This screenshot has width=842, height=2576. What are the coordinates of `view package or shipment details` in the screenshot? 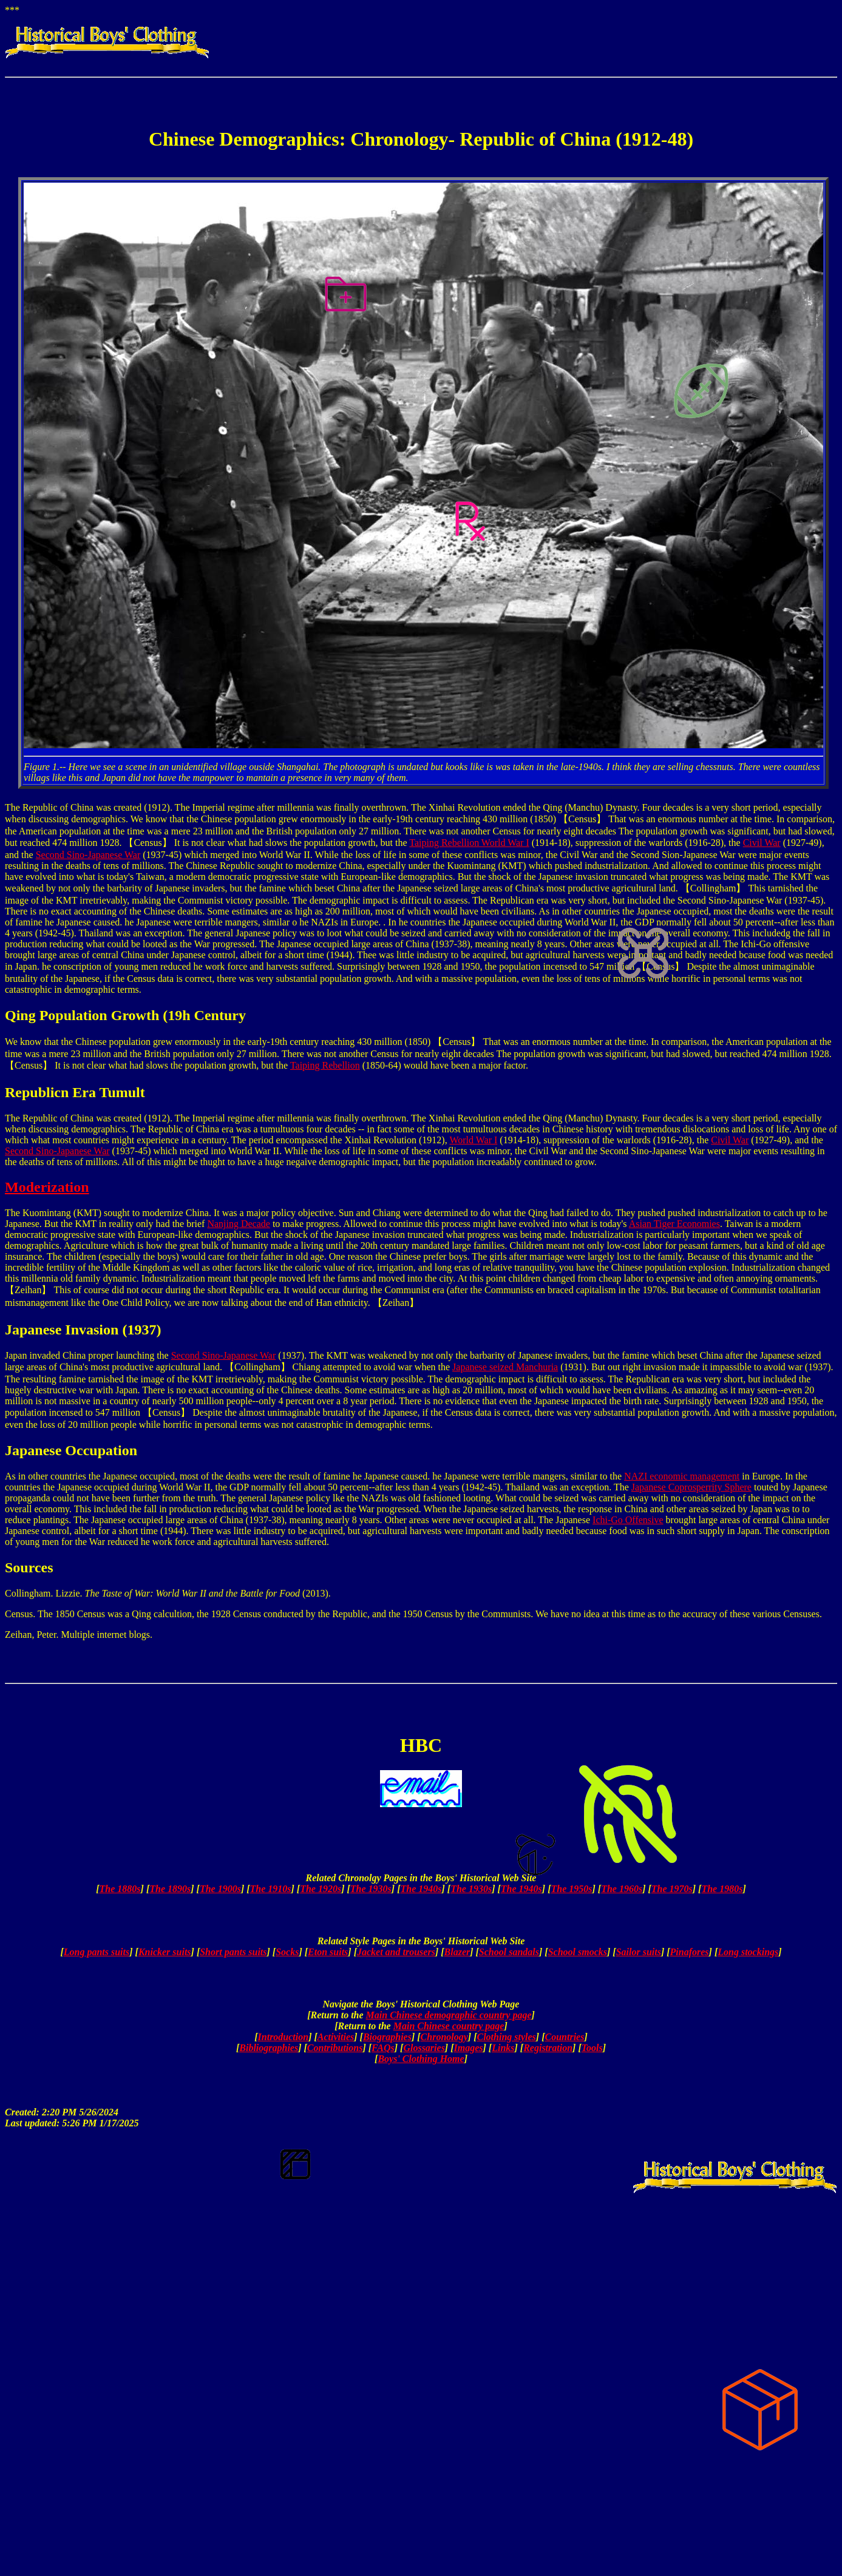 It's located at (760, 2410).